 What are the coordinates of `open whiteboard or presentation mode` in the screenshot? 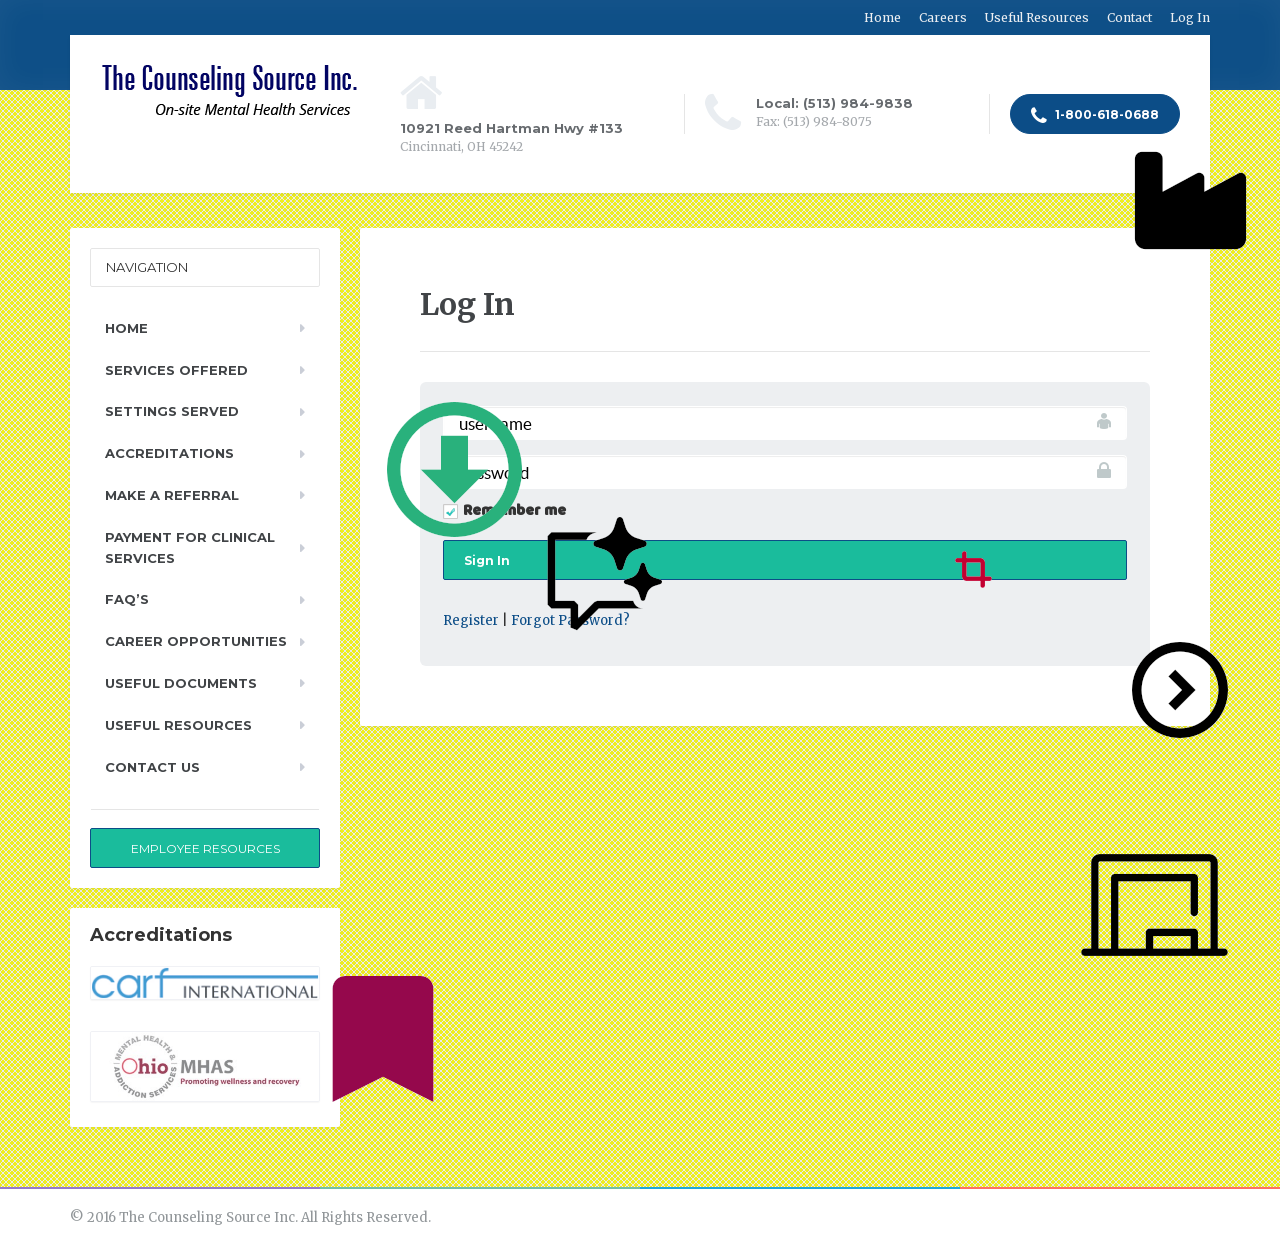 It's located at (1154, 907).